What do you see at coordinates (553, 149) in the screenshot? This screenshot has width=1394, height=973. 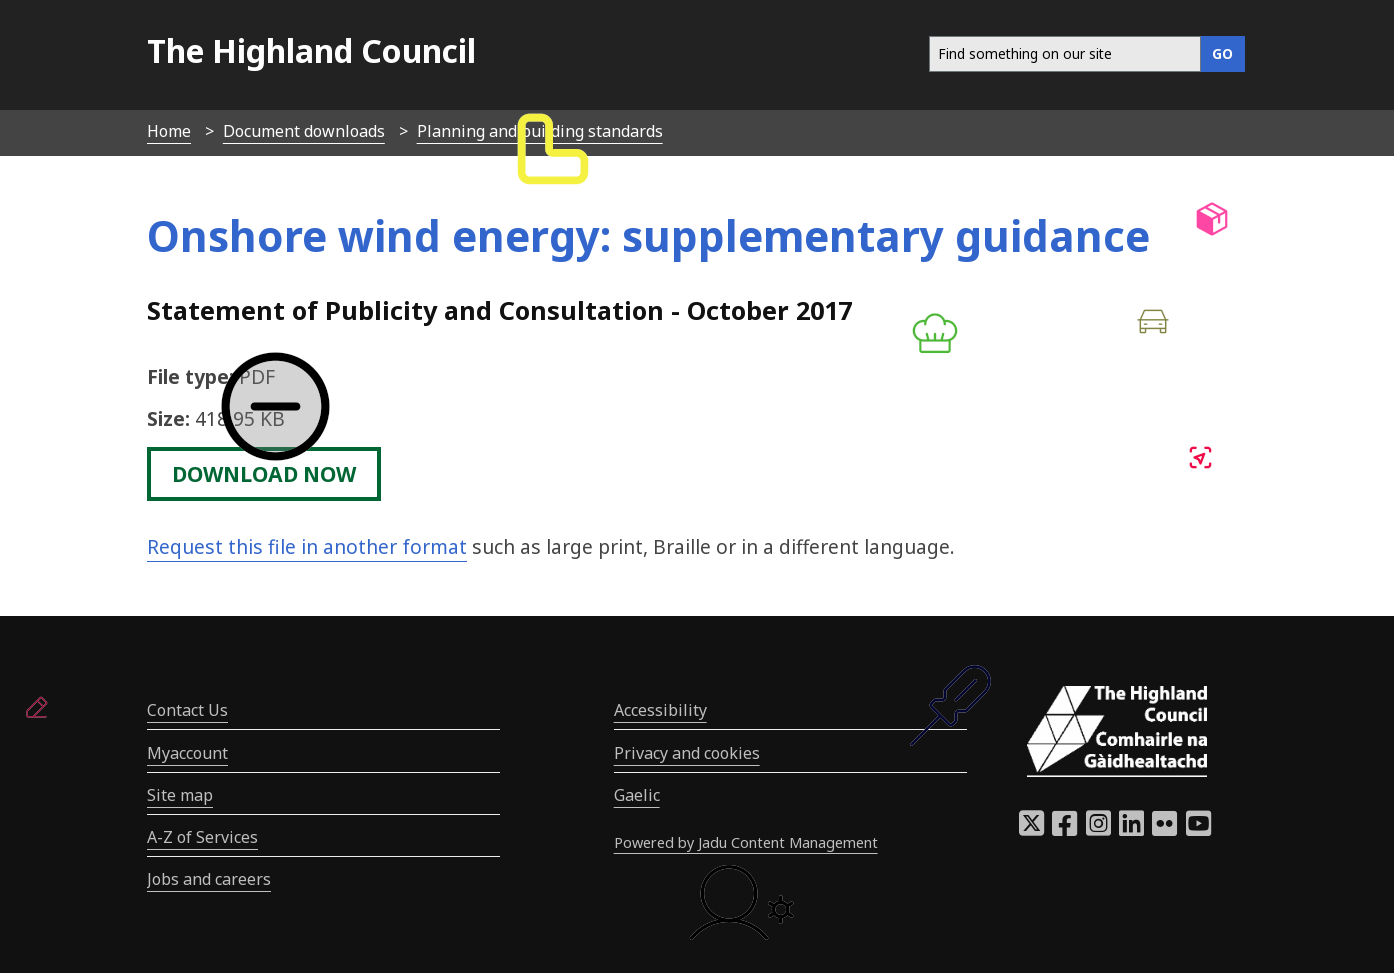 I see `connect two paths with a straight corner join` at bounding box center [553, 149].